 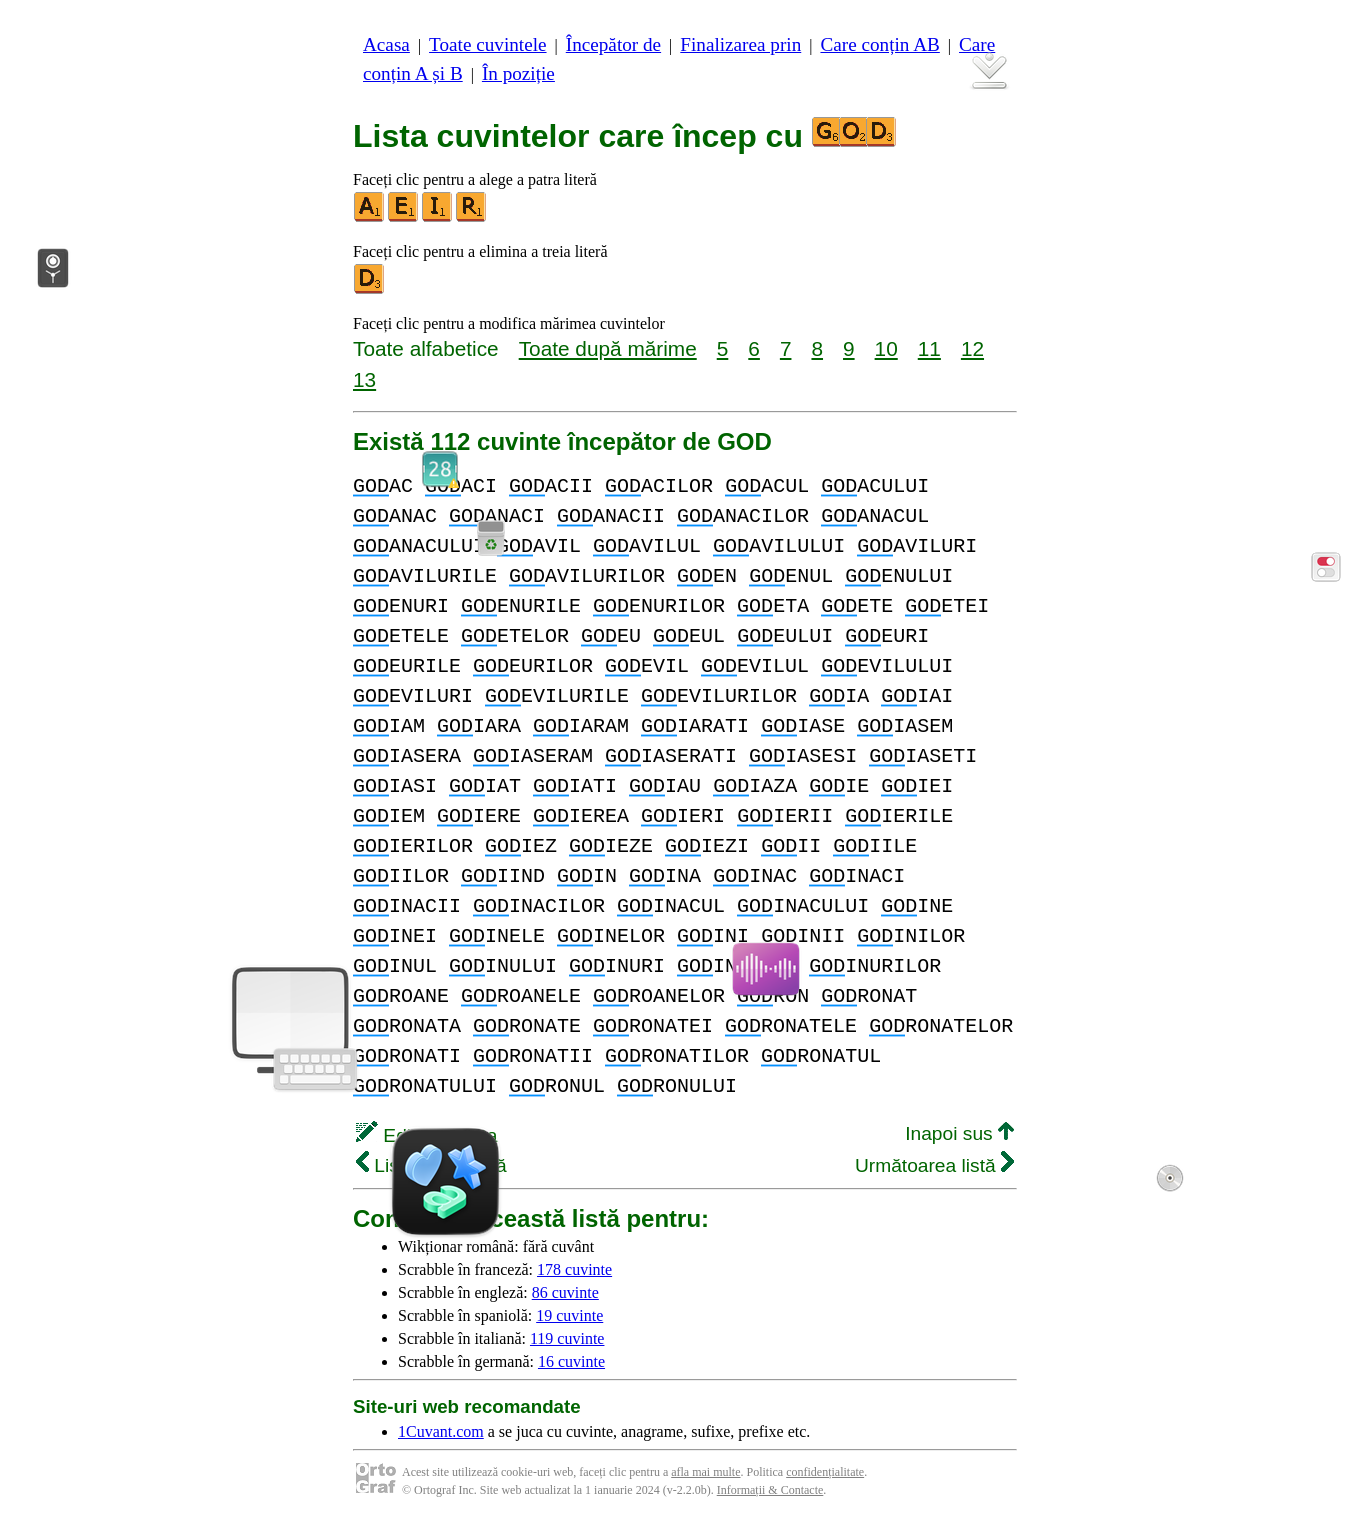 What do you see at coordinates (766, 969) in the screenshot?
I see `open the sound recorder app` at bounding box center [766, 969].